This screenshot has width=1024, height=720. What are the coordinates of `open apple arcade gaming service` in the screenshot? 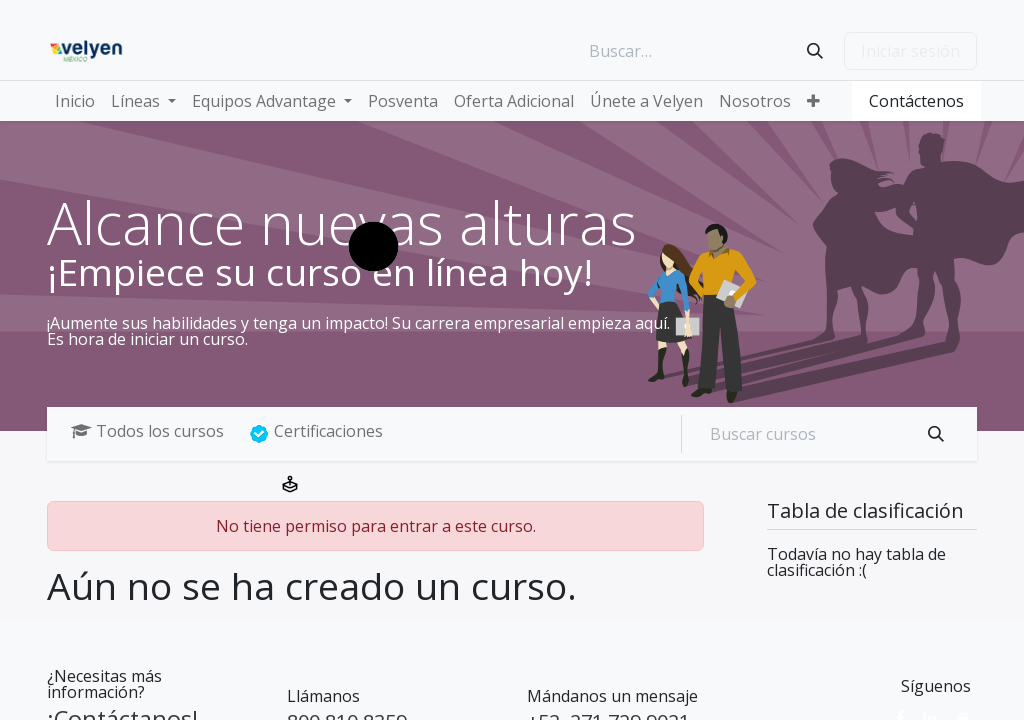 It's located at (290, 484).